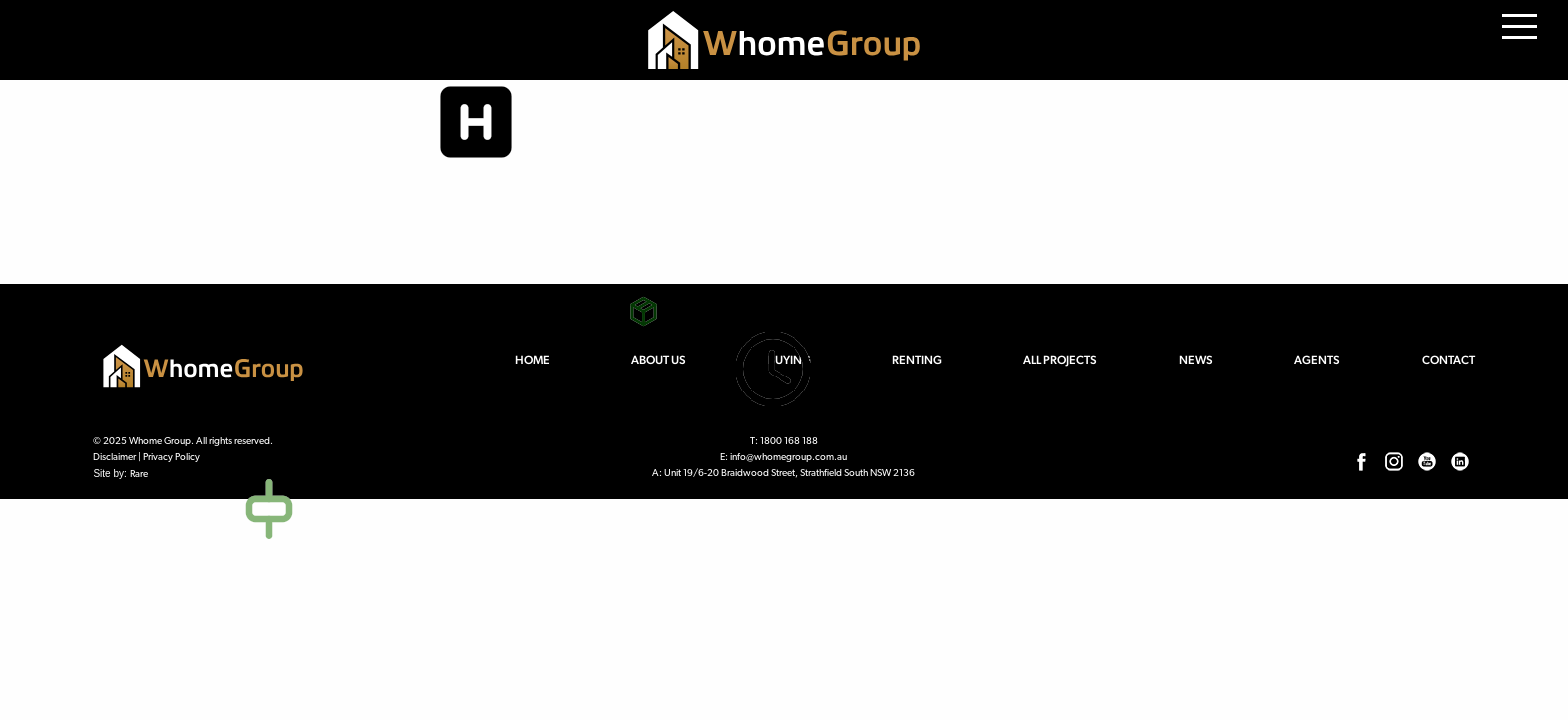 This screenshot has width=1568, height=720. Describe the element at coordinates (269, 509) in the screenshot. I see `align selected elements to center` at that location.